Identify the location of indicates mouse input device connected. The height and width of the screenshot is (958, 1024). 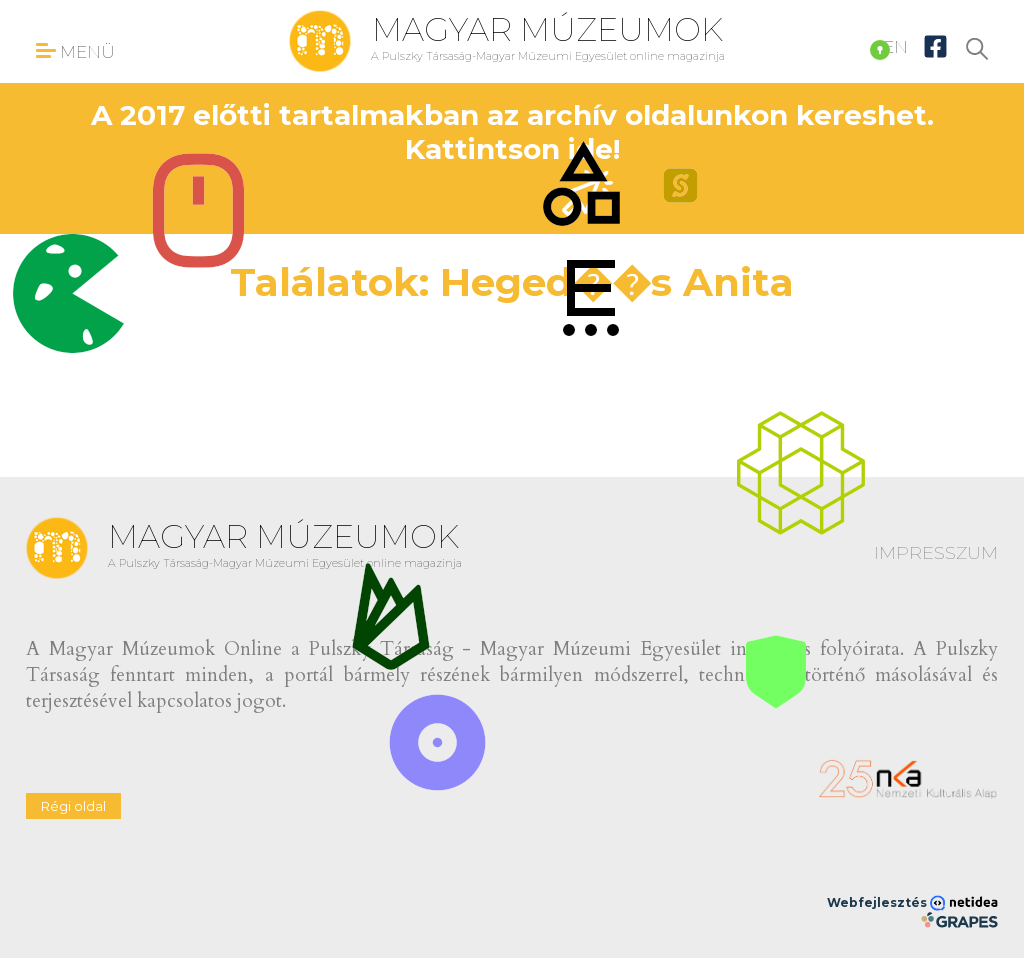
(198, 210).